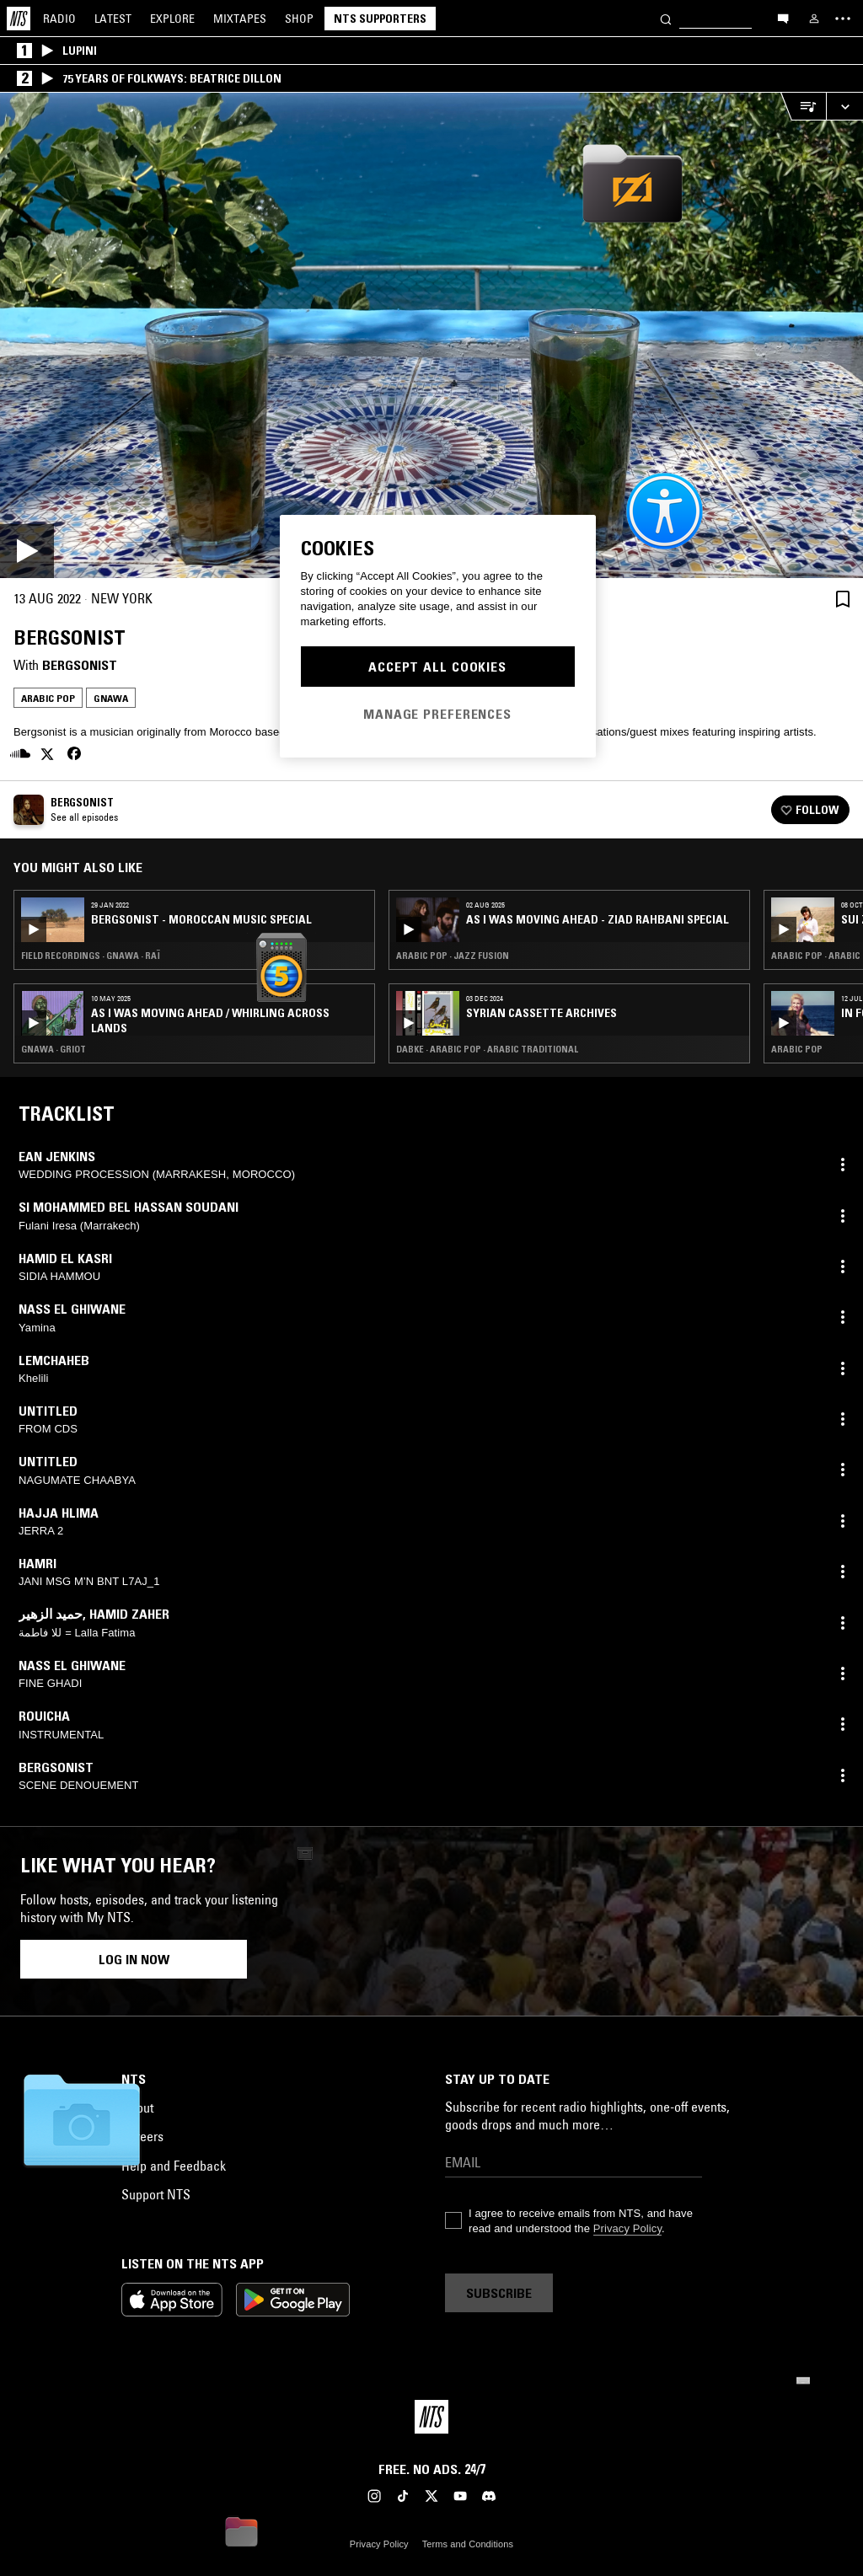 This screenshot has height=2576, width=863. Describe the element at coordinates (241, 2531) in the screenshot. I see `view contents of an open folder` at that location.